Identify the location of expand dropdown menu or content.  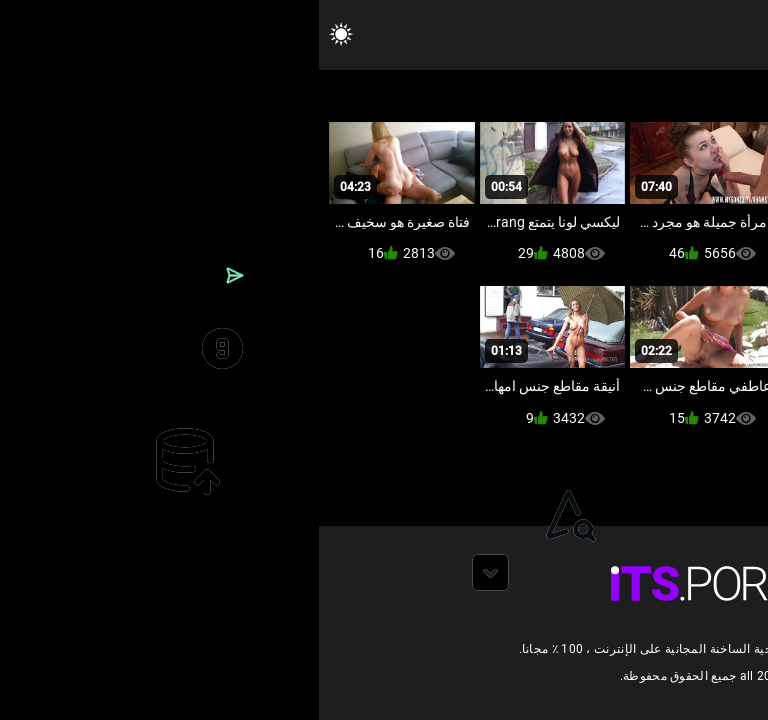
(490, 572).